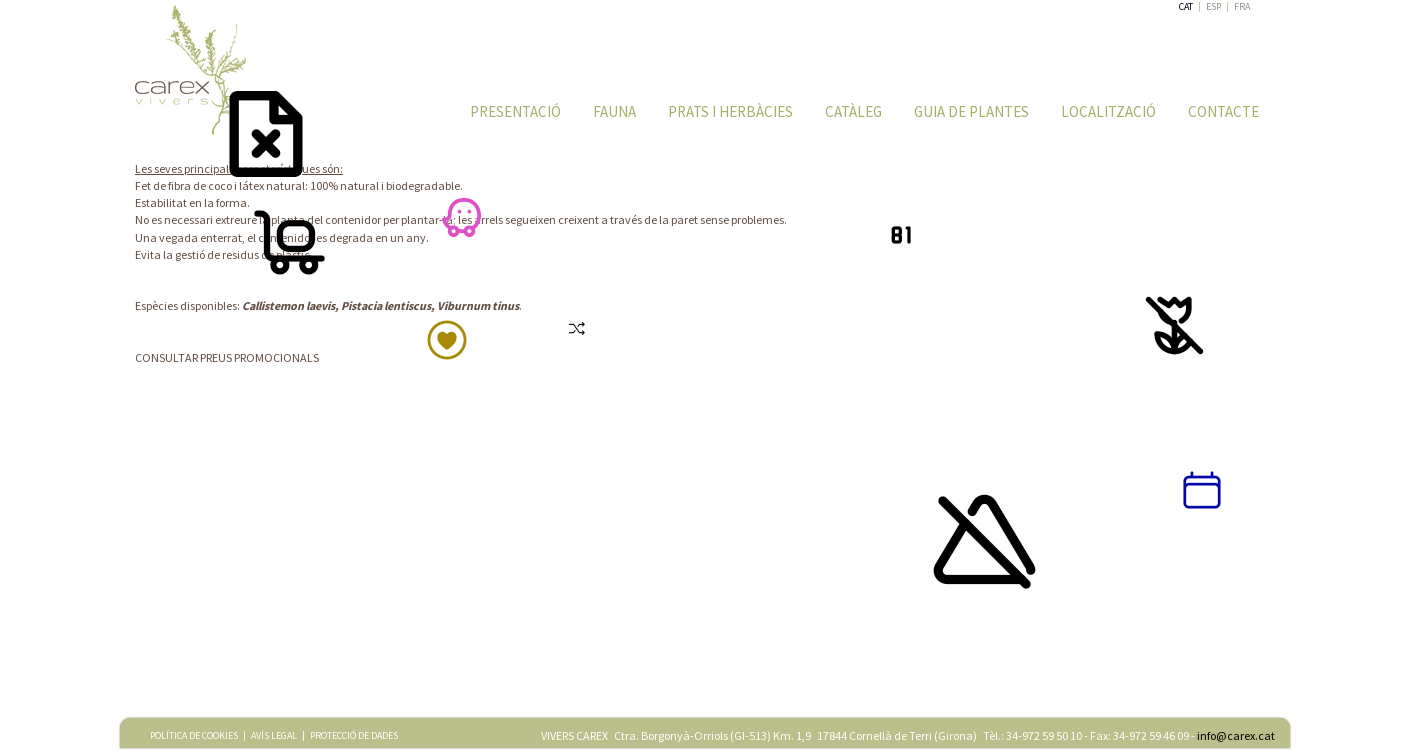  What do you see at coordinates (576, 328) in the screenshot?
I see `shuffle or randomize playback order` at bounding box center [576, 328].